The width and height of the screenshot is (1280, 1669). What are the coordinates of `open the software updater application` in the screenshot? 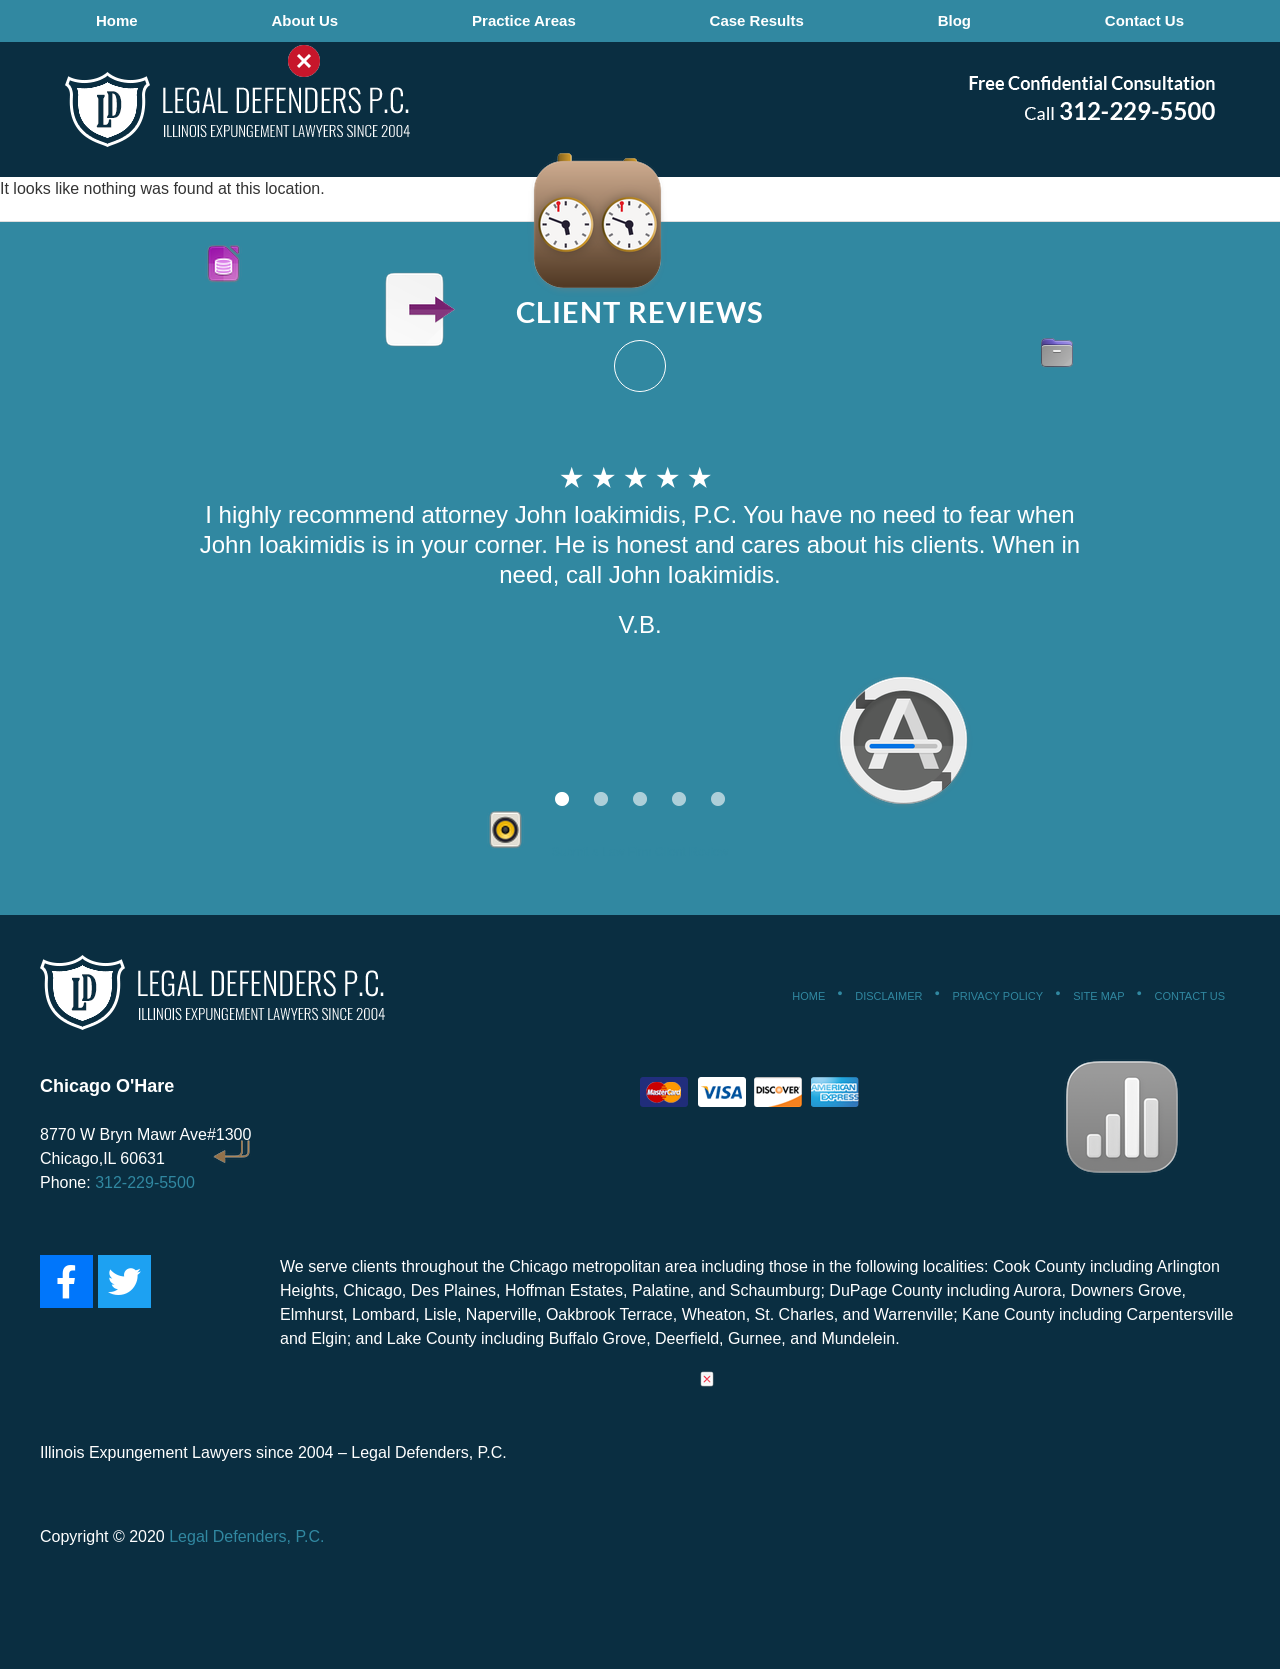 It's located at (903, 740).